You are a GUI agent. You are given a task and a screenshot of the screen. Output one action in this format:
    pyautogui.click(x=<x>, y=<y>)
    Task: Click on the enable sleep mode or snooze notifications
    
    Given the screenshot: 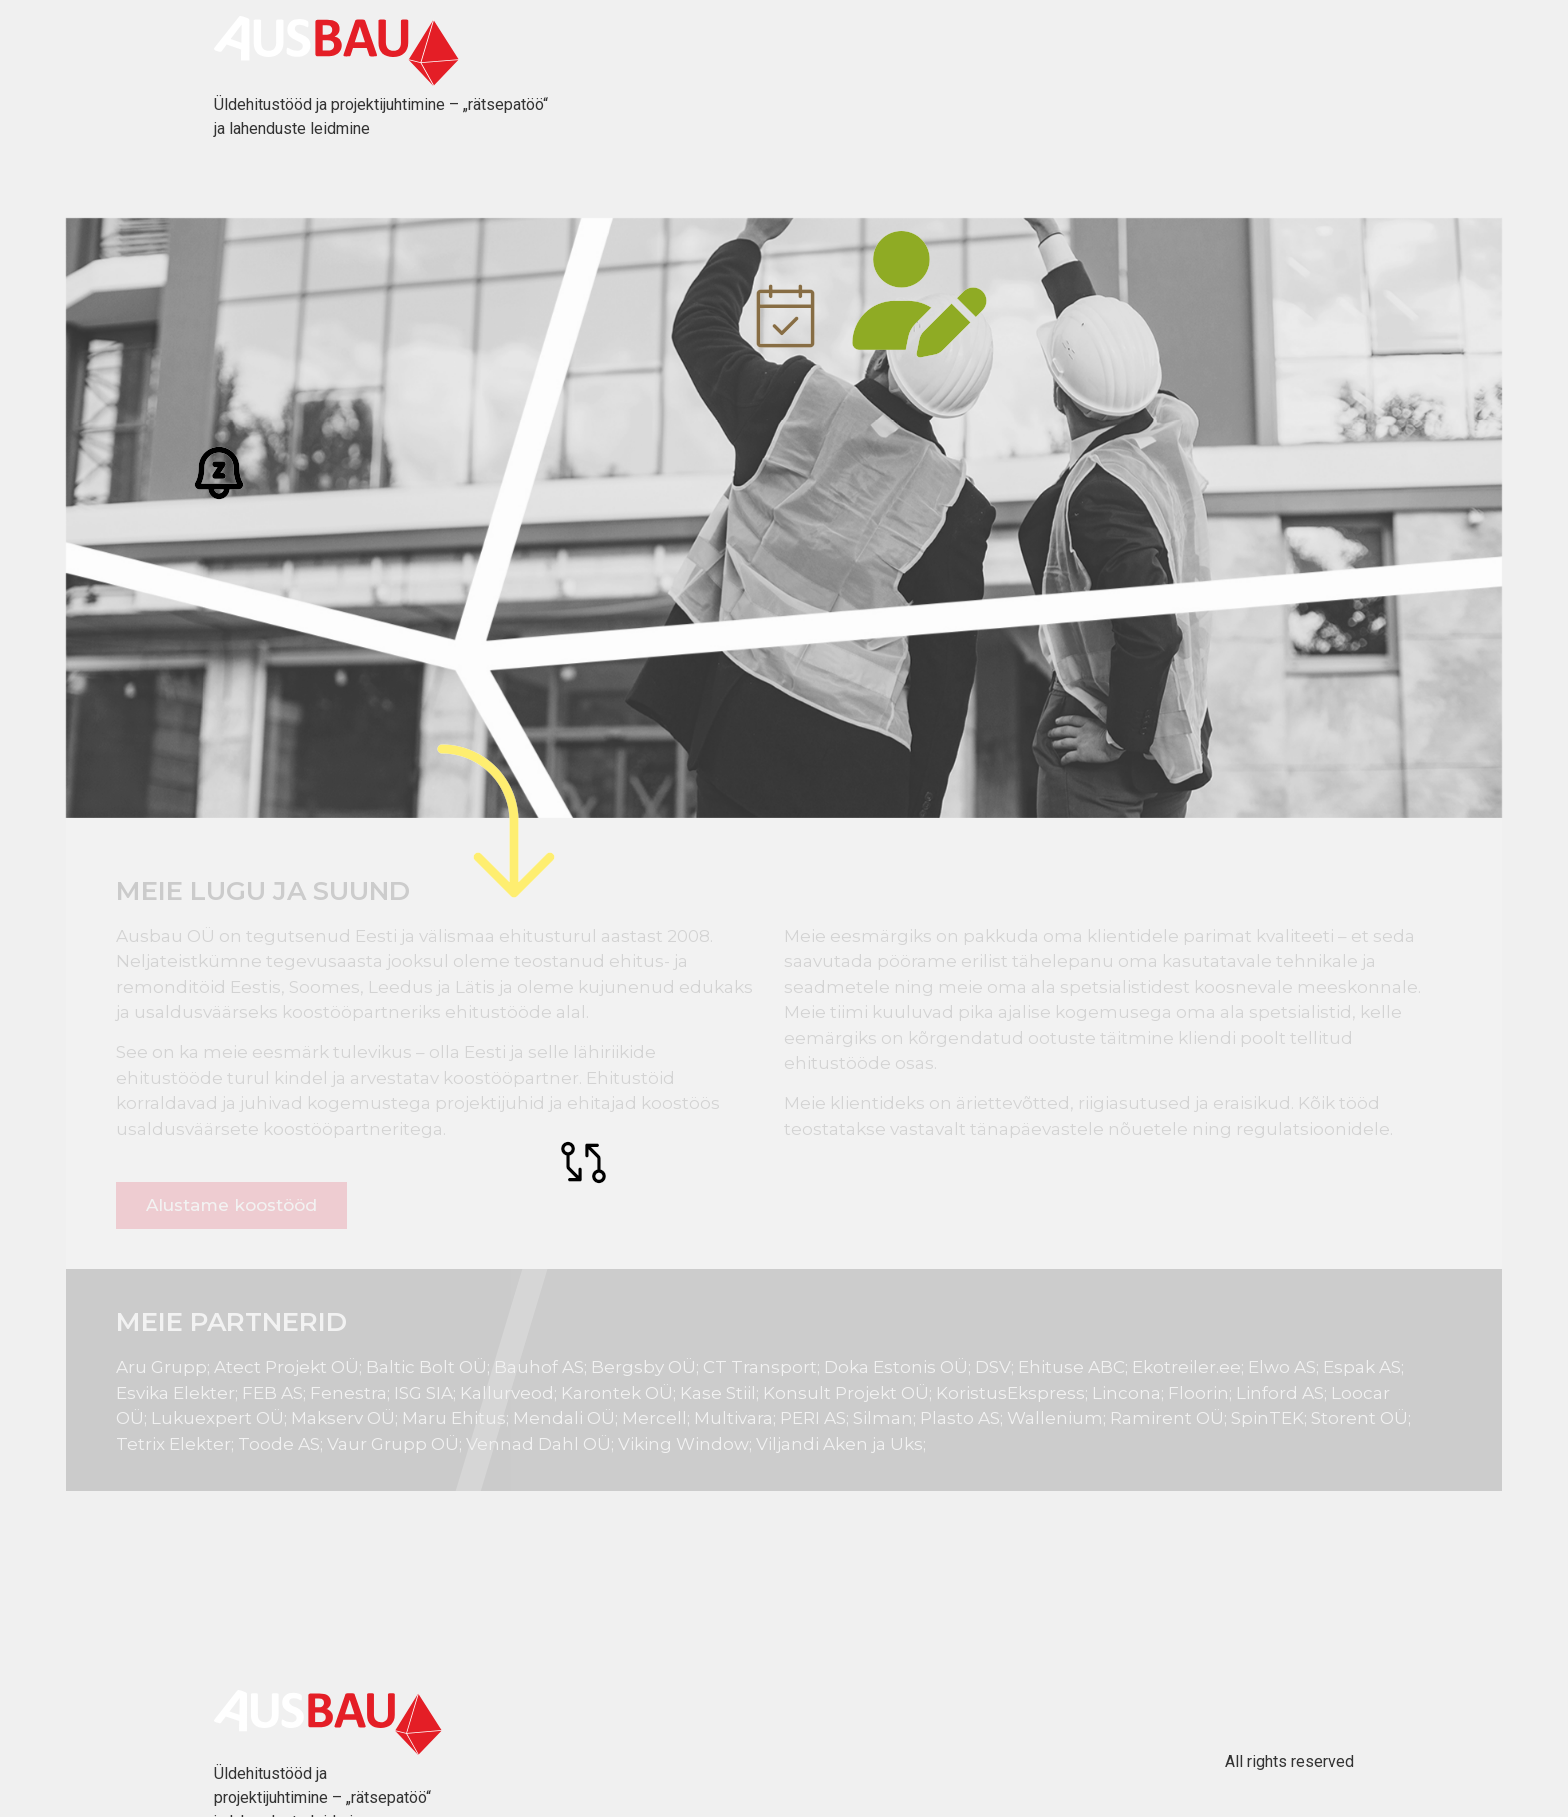 What is the action you would take?
    pyautogui.click(x=219, y=473)
    